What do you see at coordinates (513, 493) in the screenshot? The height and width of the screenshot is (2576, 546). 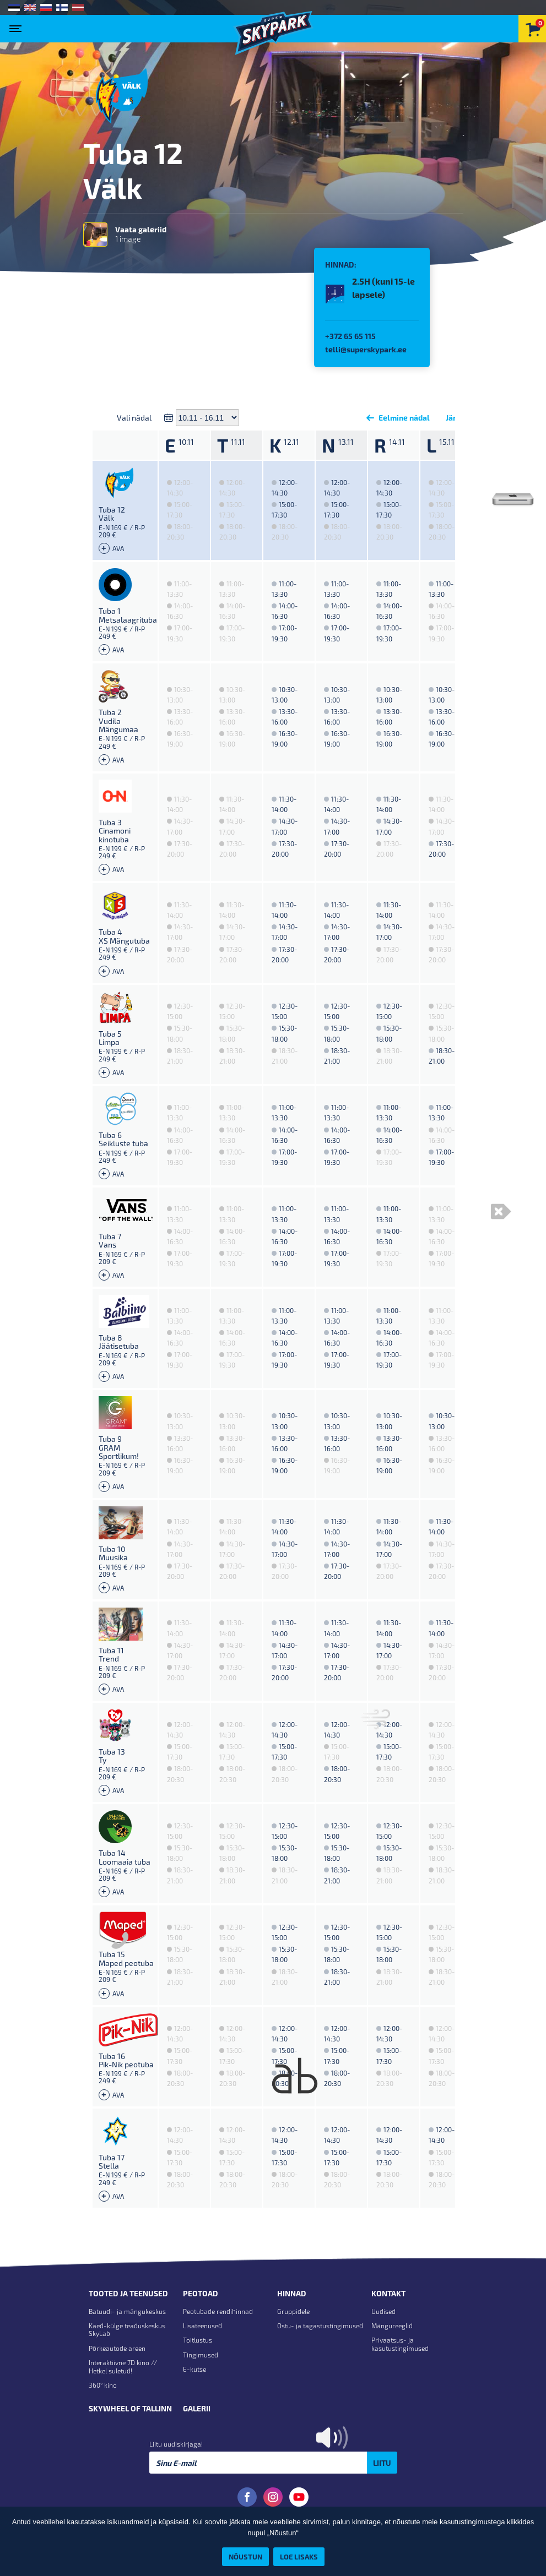 I see `represents a mac mini device in system settings` at bounding box center [513, 493].